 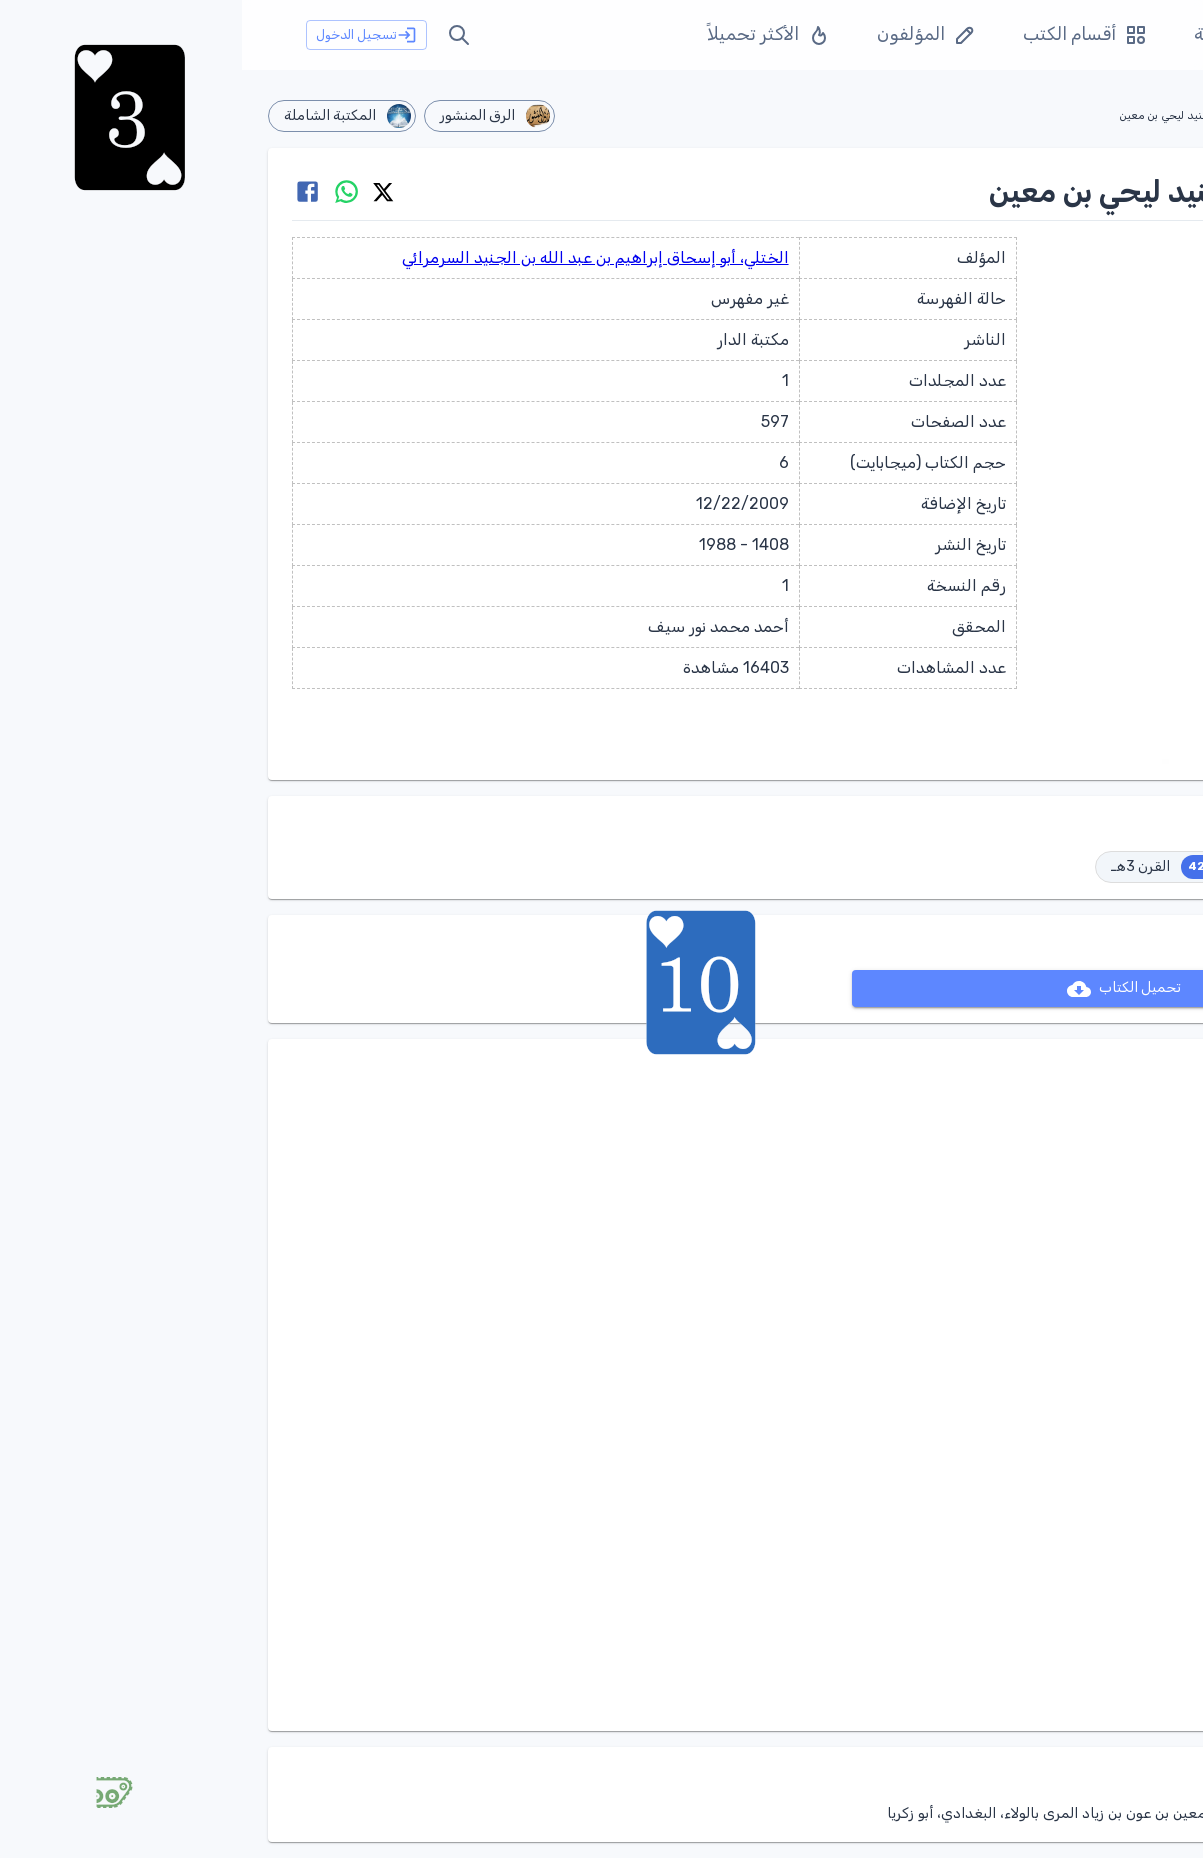 I want to click on select tank or tracked vehicle in a game, so click(x=114, y=1792).